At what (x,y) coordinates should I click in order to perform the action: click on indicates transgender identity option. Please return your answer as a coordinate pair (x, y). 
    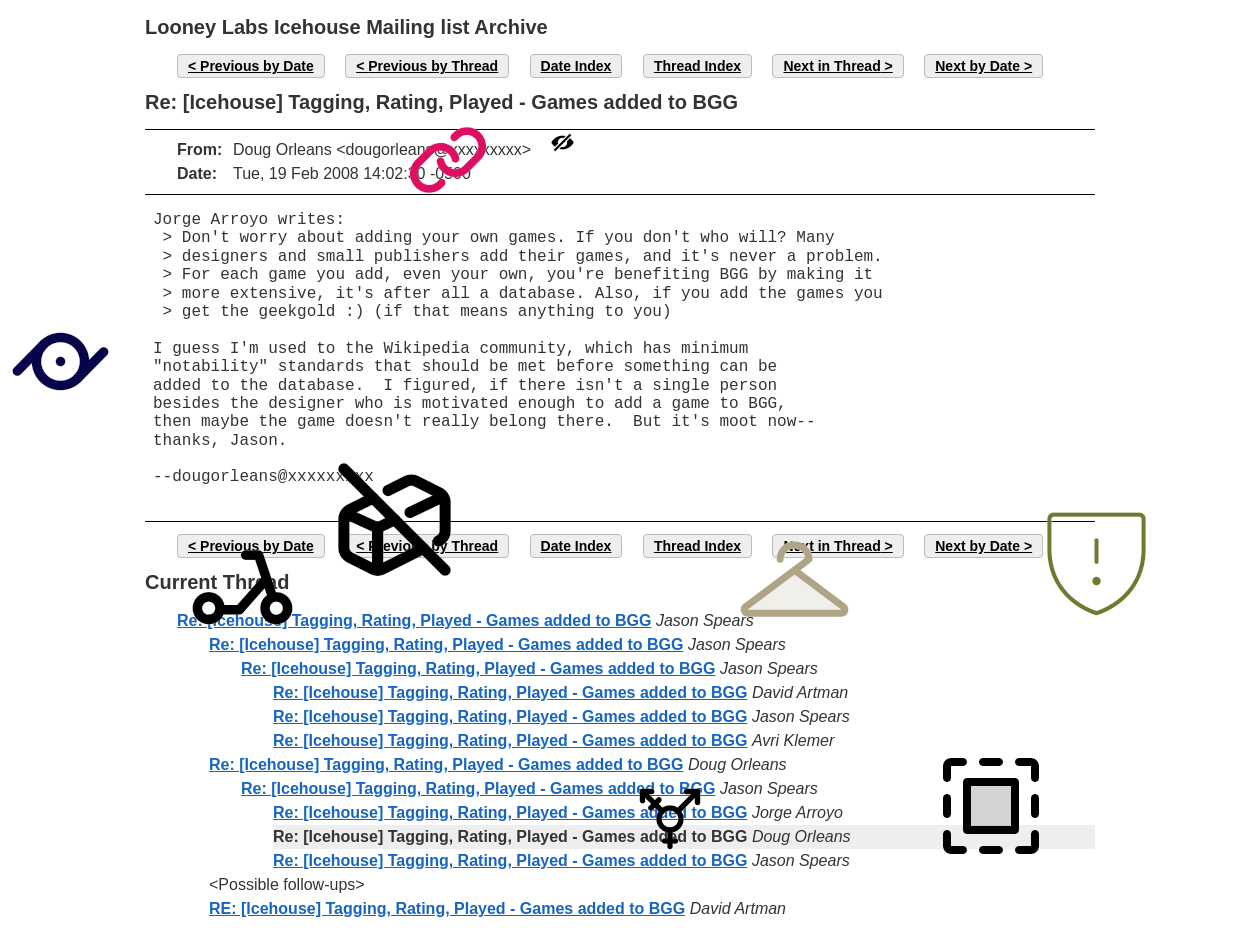
    Looking at the image, I should click on (670, 819).